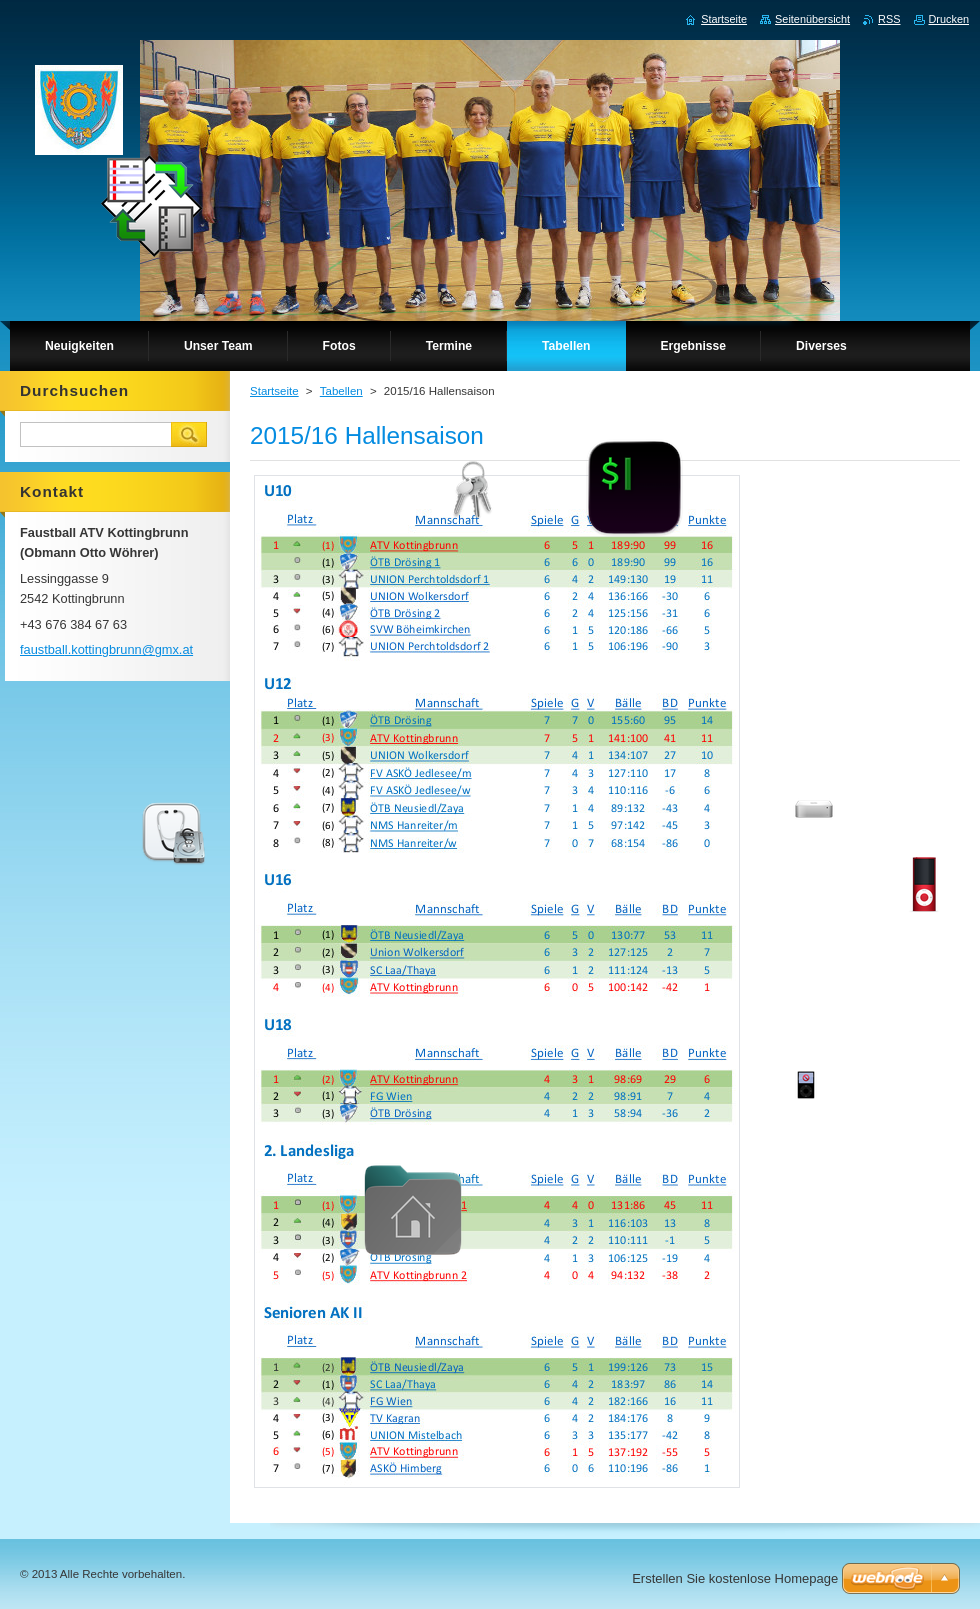 This screenshot has height=1609, width=980. What do you see at coordinates (814, 806) in the screenshot?
I see `mac mini server device` at bounding box center [814, 806].